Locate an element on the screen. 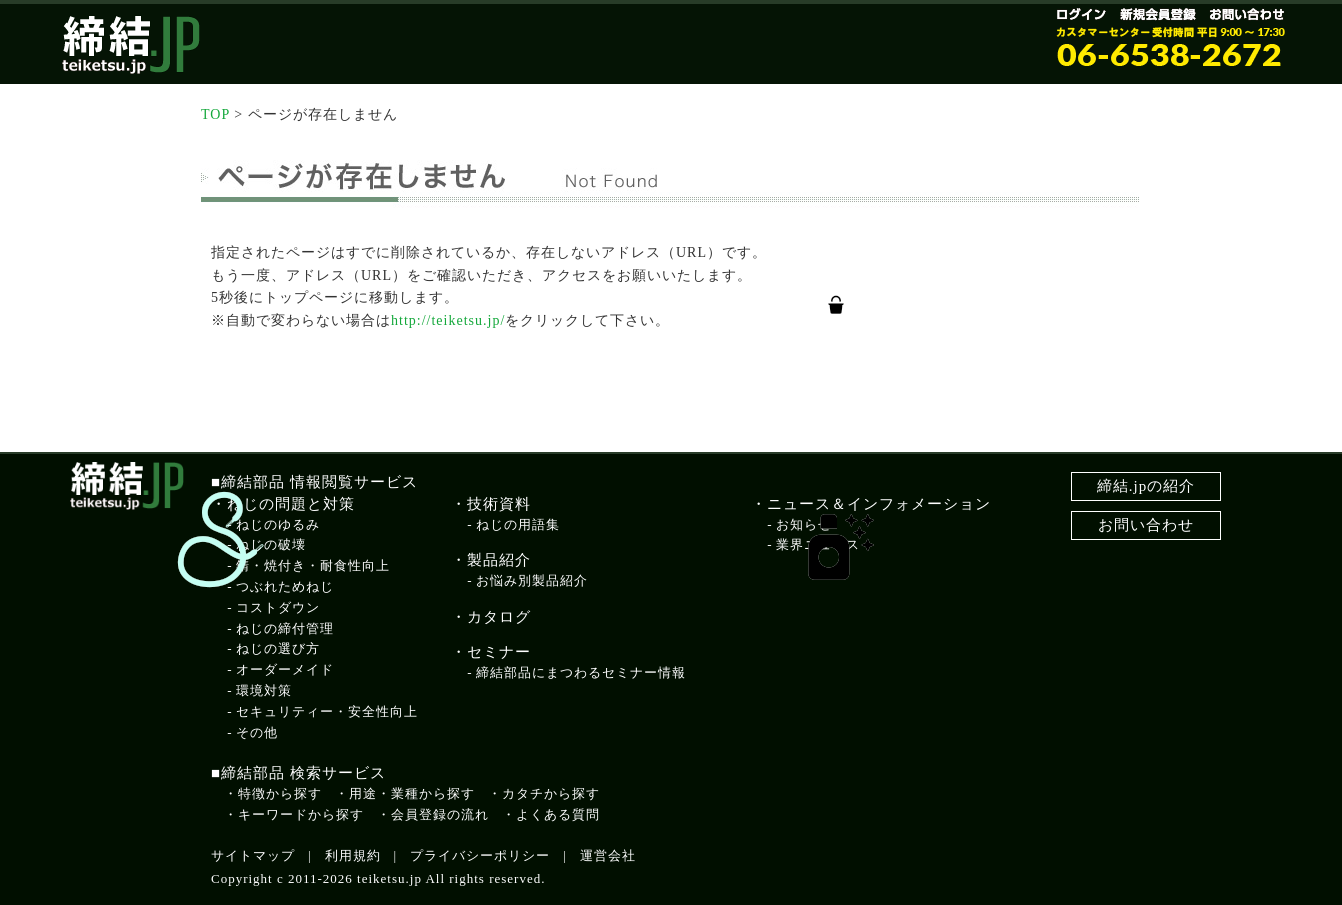  shoelace web components library logo is located at coordinates (219, 539).